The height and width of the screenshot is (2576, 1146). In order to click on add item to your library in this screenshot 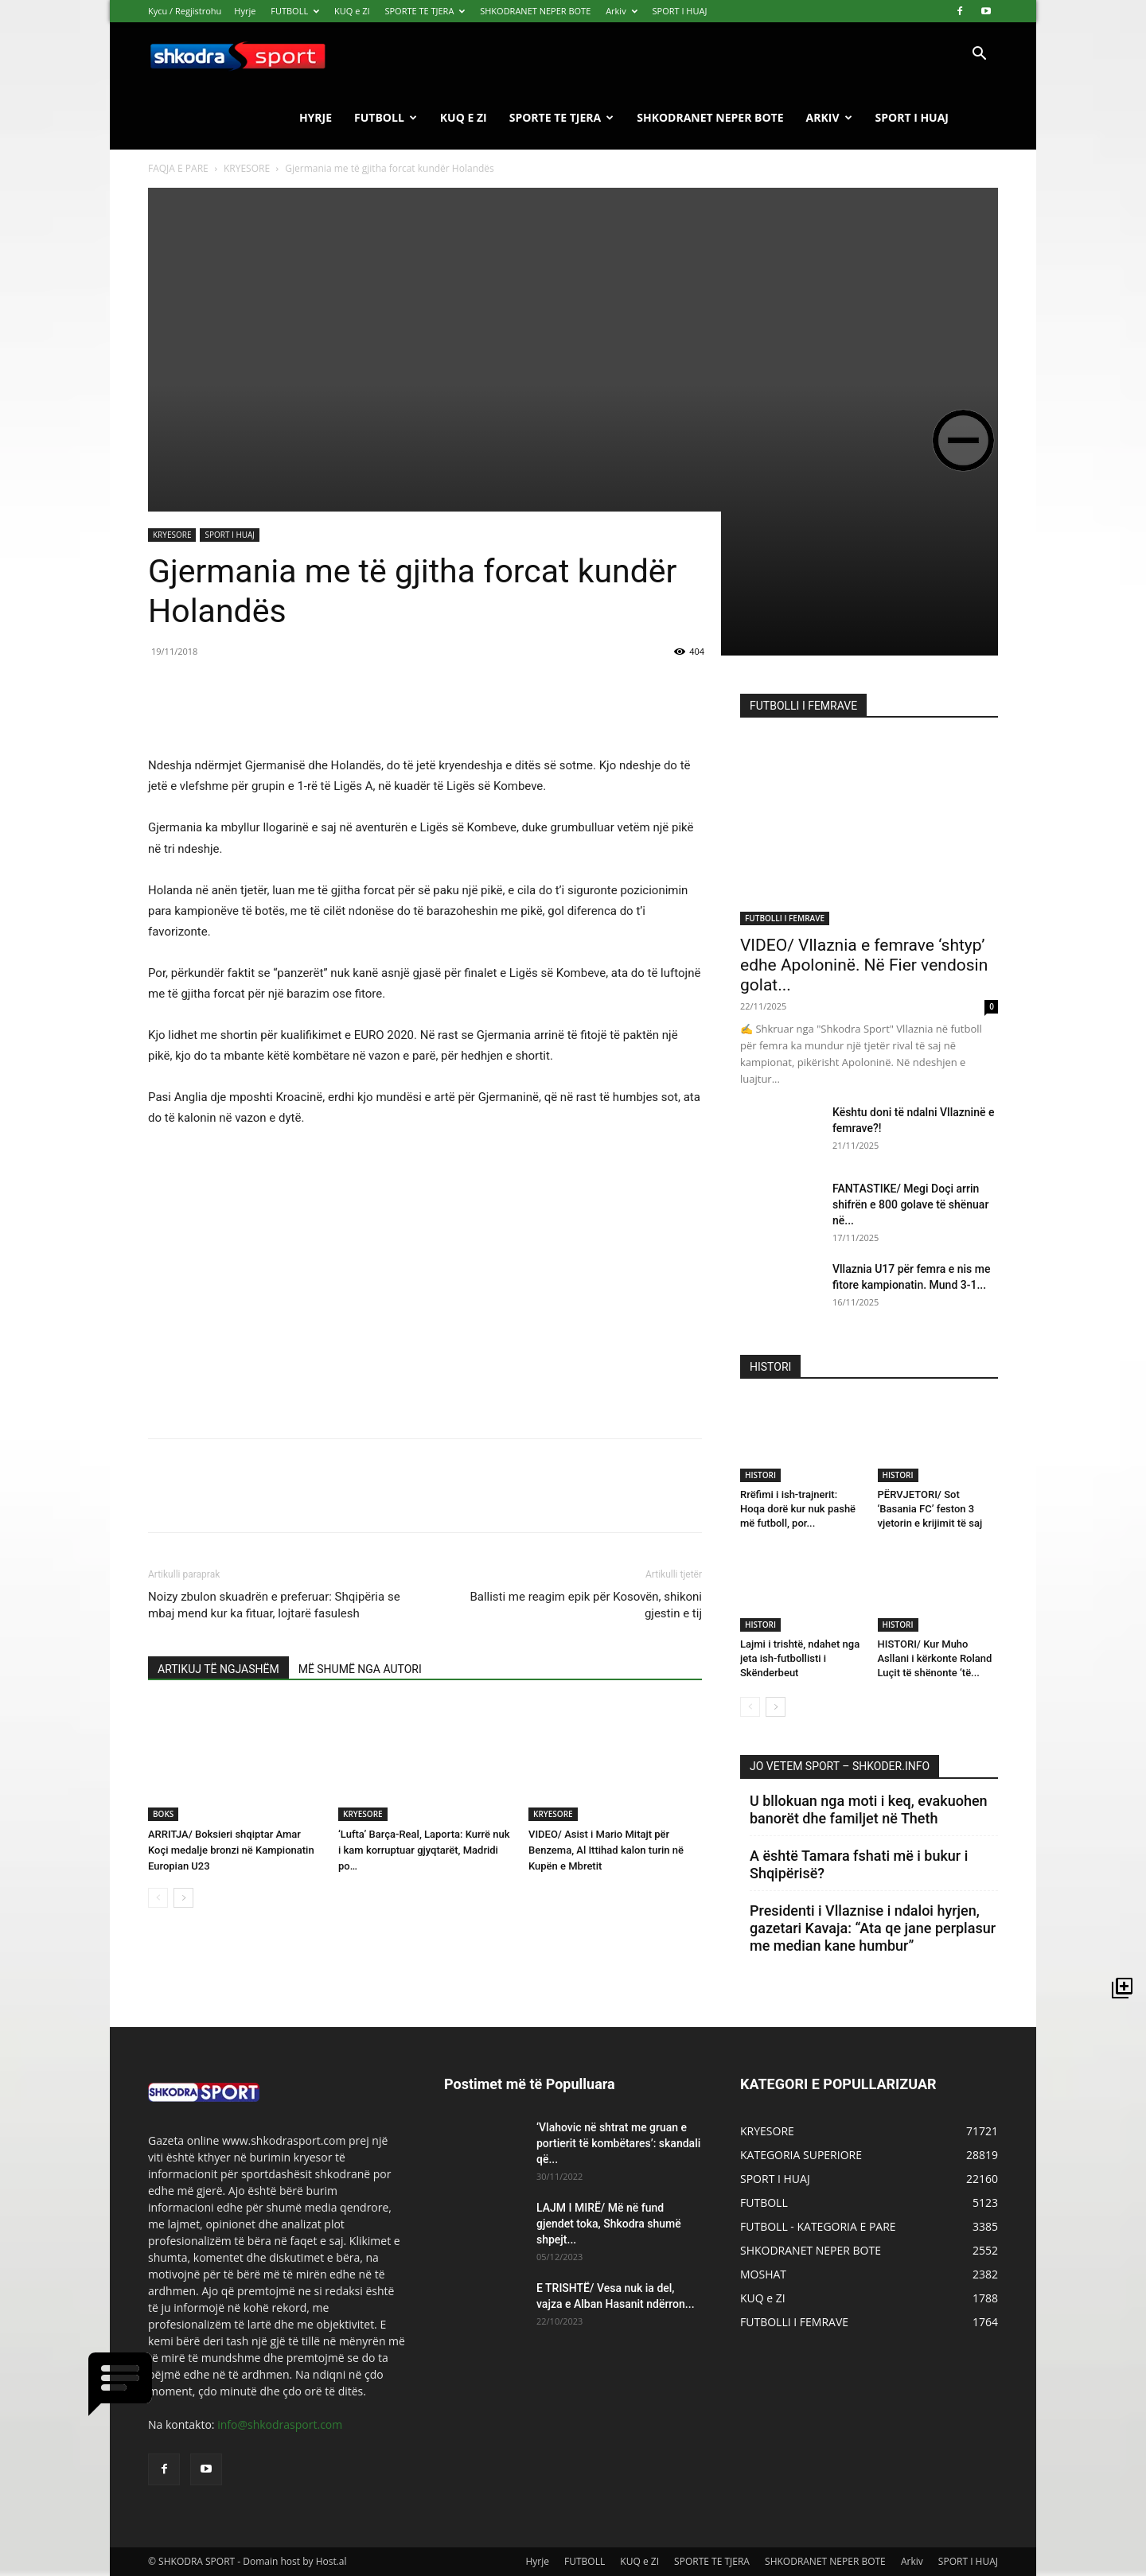, I will do `click(1122, 1988)`.